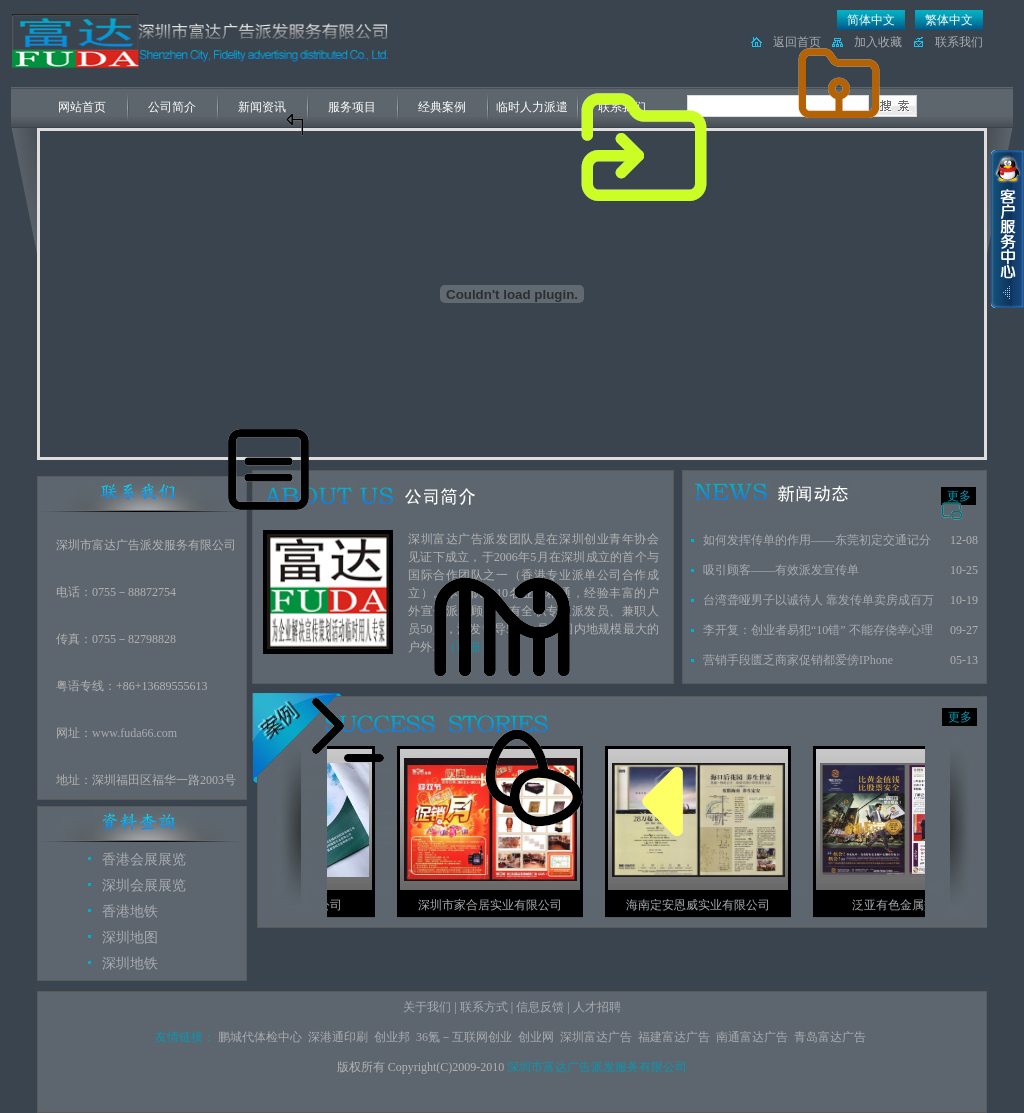 The image size is (1024, 1113). What do you see at coordinates (665, 801) in the screenshot?
I see `go back to the previous screen` at bounding box center [665, 801].